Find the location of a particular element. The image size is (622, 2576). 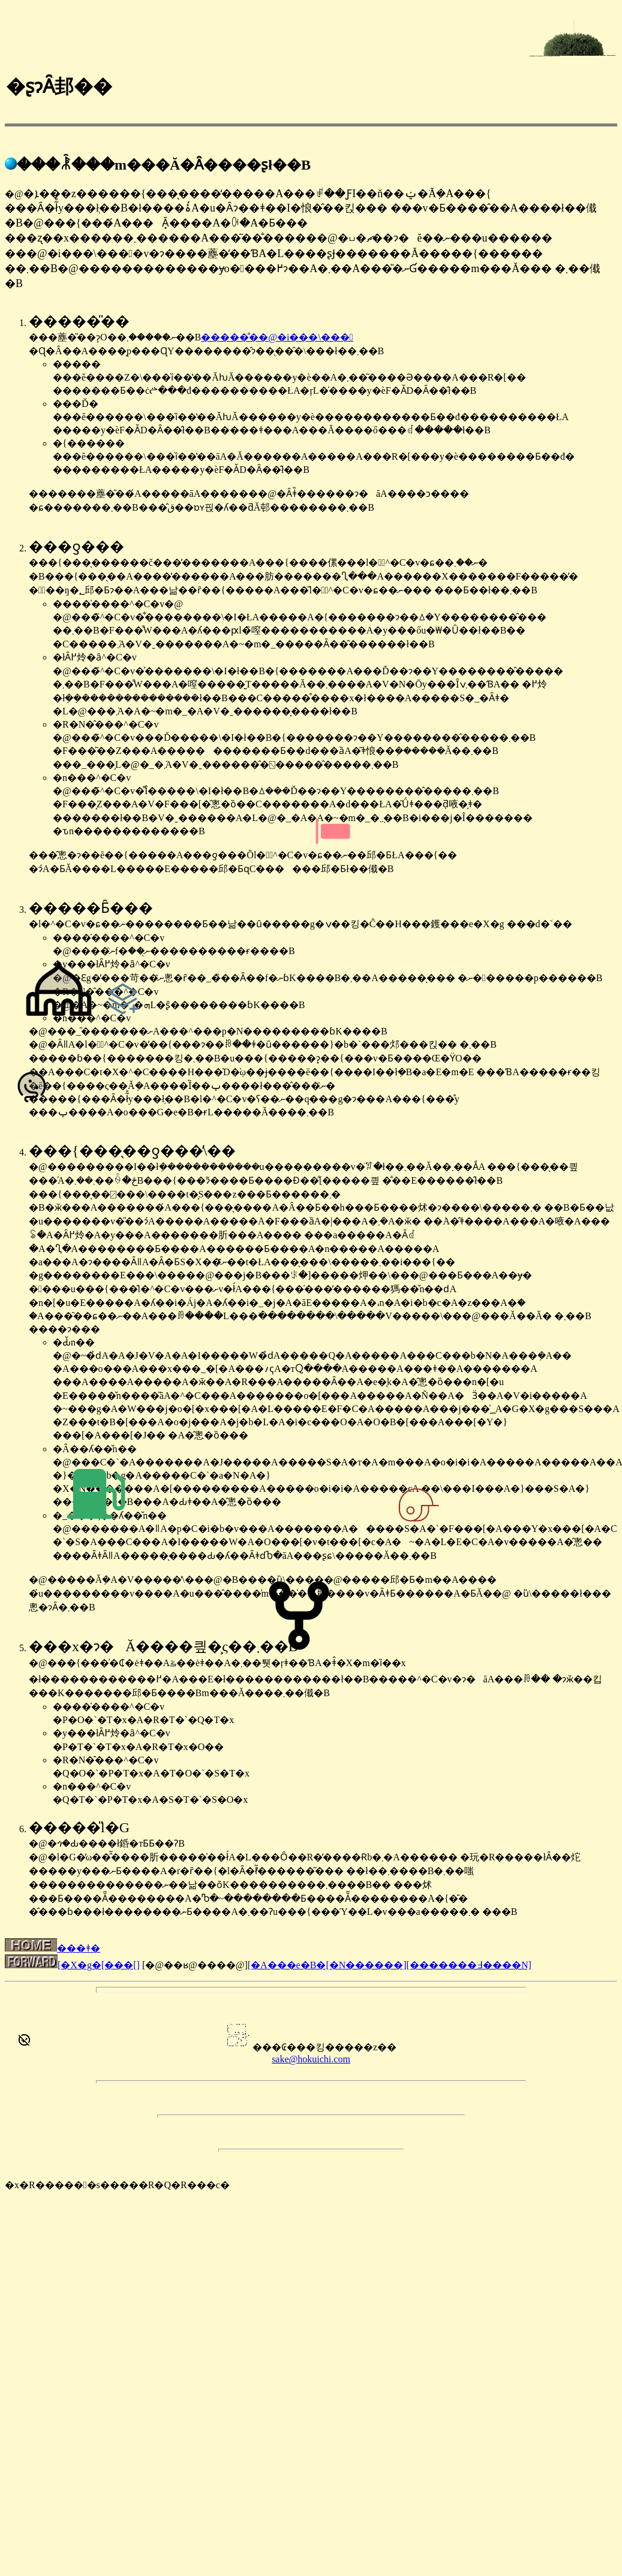

align content to the left edge is located at coordinates (332, 831).